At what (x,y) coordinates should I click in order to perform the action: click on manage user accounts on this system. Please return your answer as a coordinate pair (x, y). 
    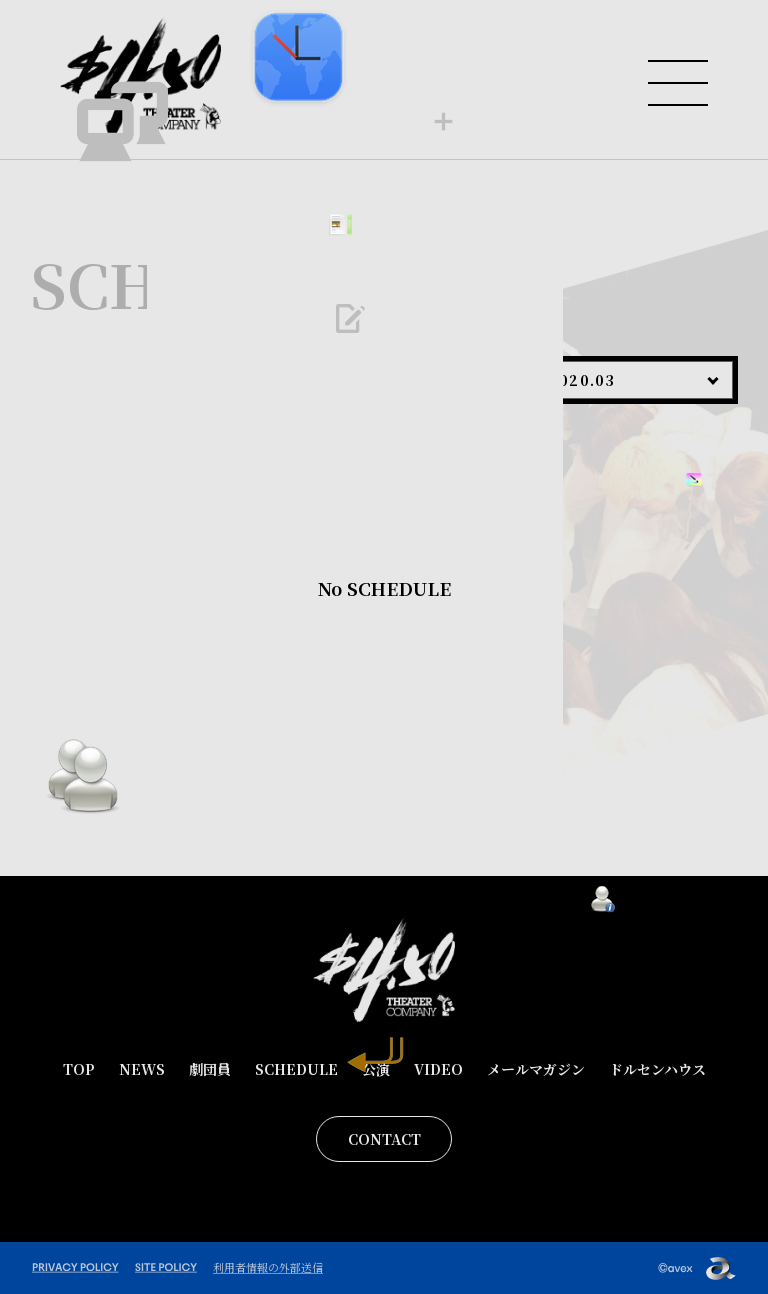
    Looking at the image, I should click on (83, 776).